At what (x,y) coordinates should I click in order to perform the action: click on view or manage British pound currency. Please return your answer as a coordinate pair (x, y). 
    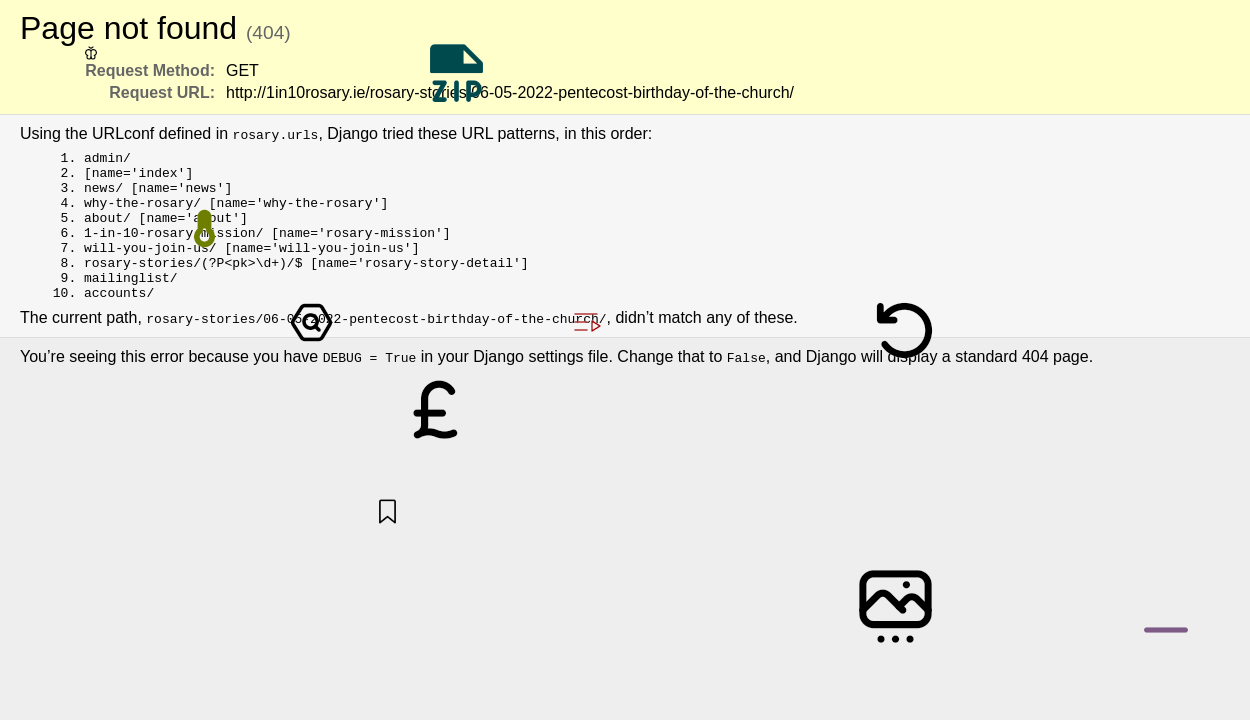
    Looking at the image, I should click on (435, 409).